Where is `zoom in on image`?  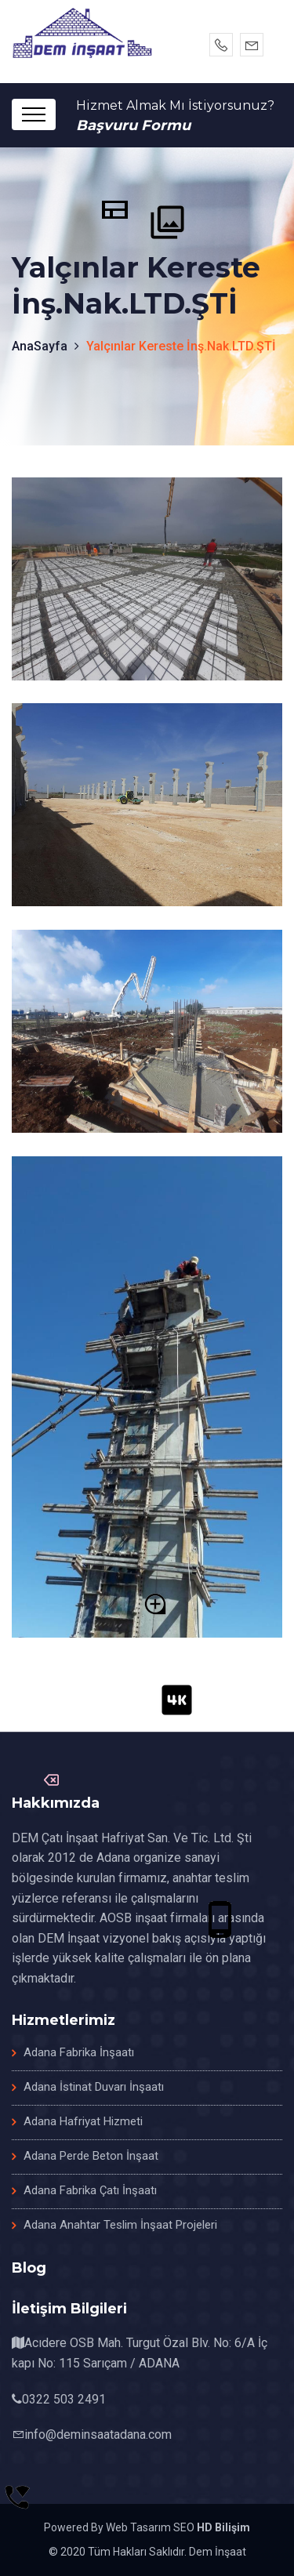
zoom in on image is located at coordinates (155, 1604).